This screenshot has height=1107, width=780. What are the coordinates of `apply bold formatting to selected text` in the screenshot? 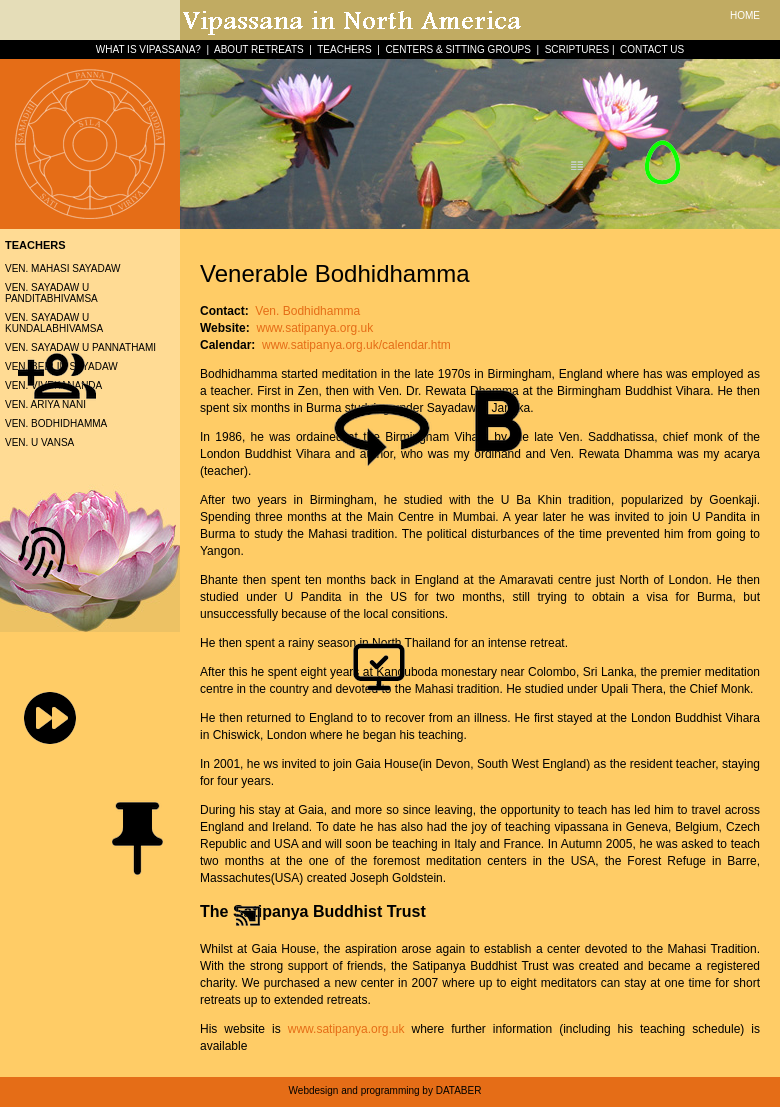 It's located at (497, 425).